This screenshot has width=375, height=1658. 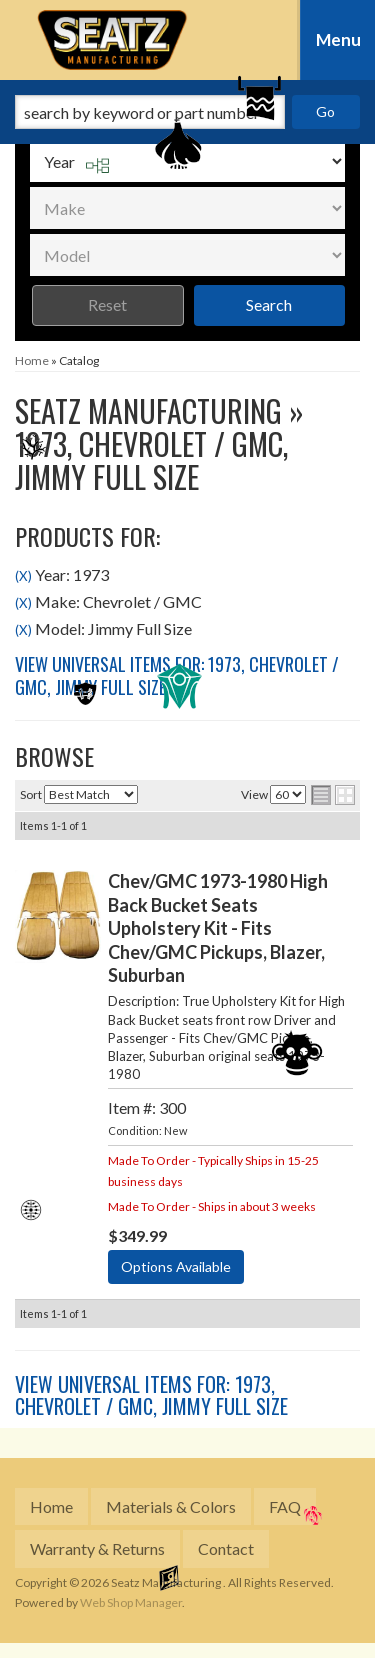 What do you see at coordinates (33, 447) in the screenshot?
I see `access coral reef or marine life content` at bounding box center [33, 447].